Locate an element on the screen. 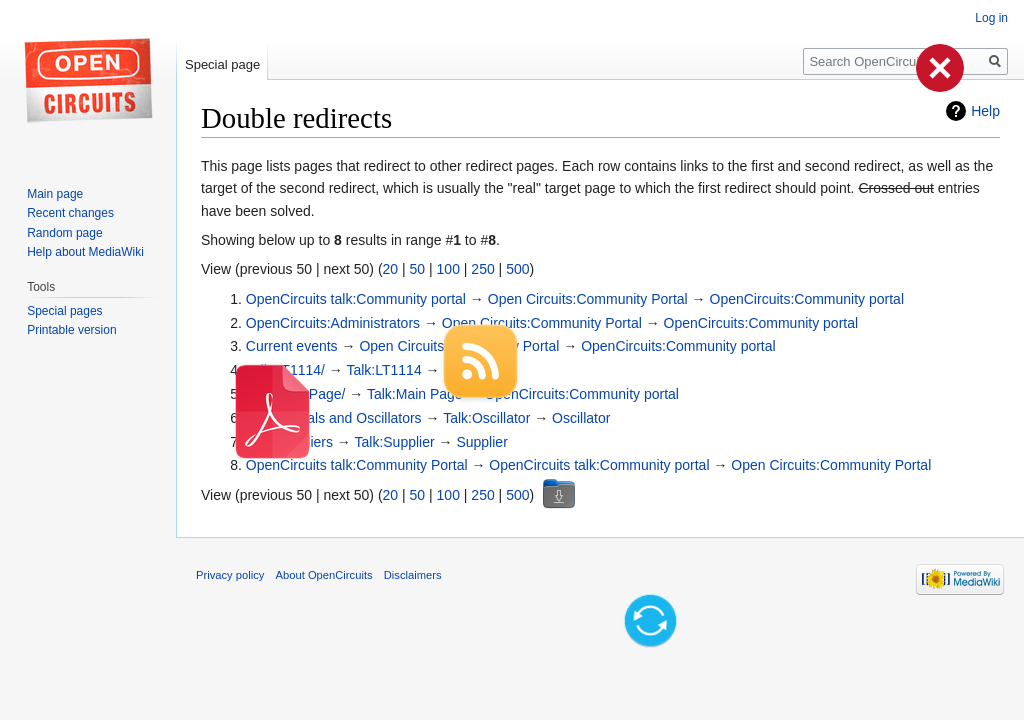  access RSS feed settings is located at coordinates (480, 362).